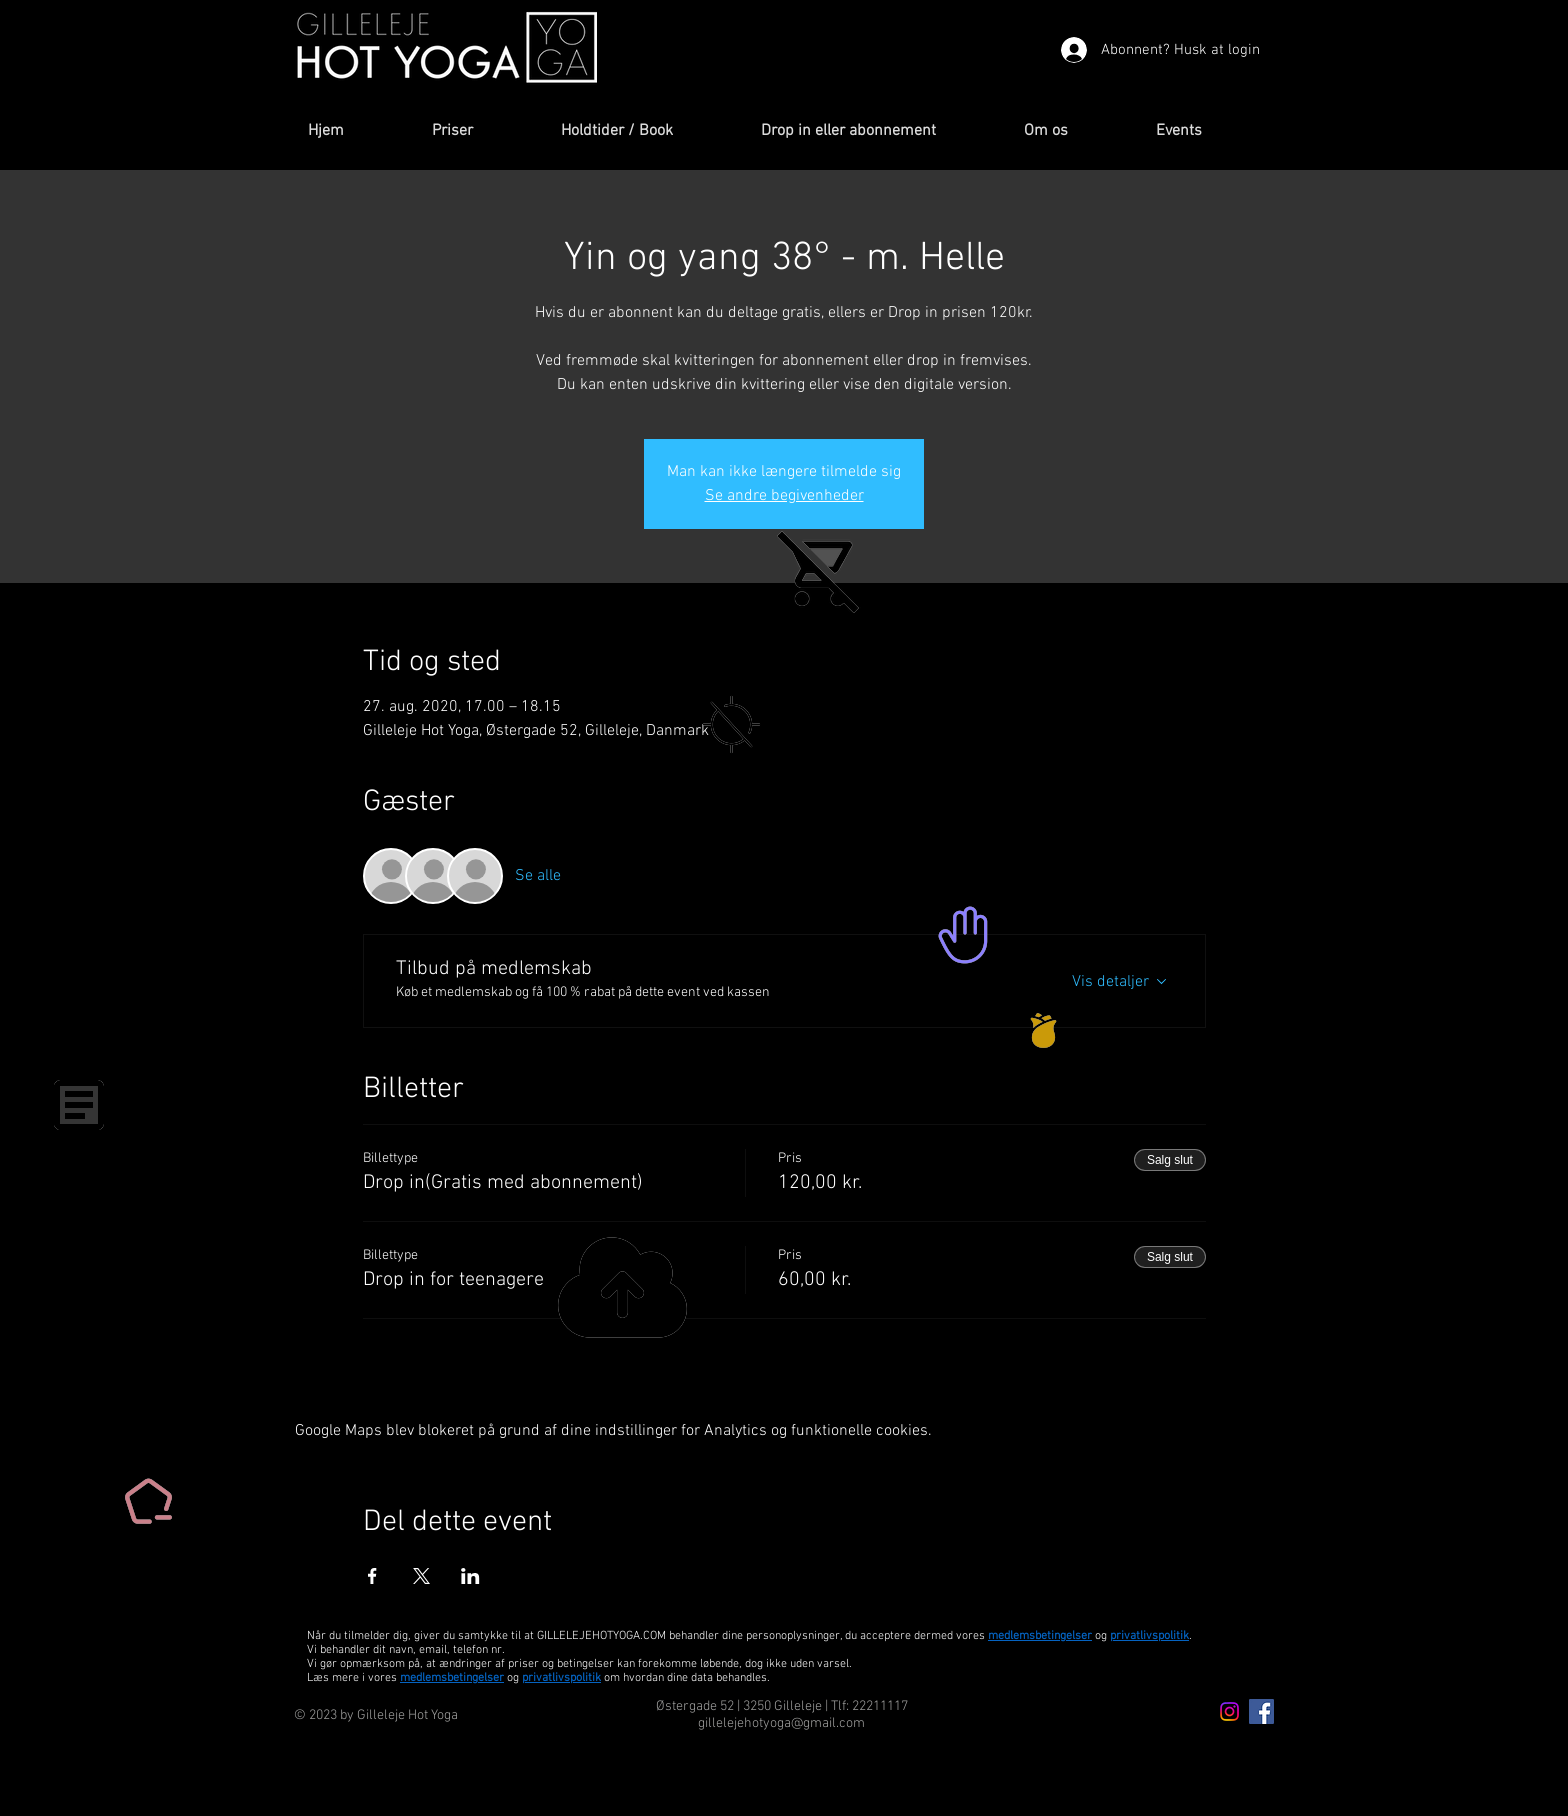  What do you see at coordinates (1024, 1363) in the screenshot?
I see `filter or sort list items` at bounding box center [1024, 1363].